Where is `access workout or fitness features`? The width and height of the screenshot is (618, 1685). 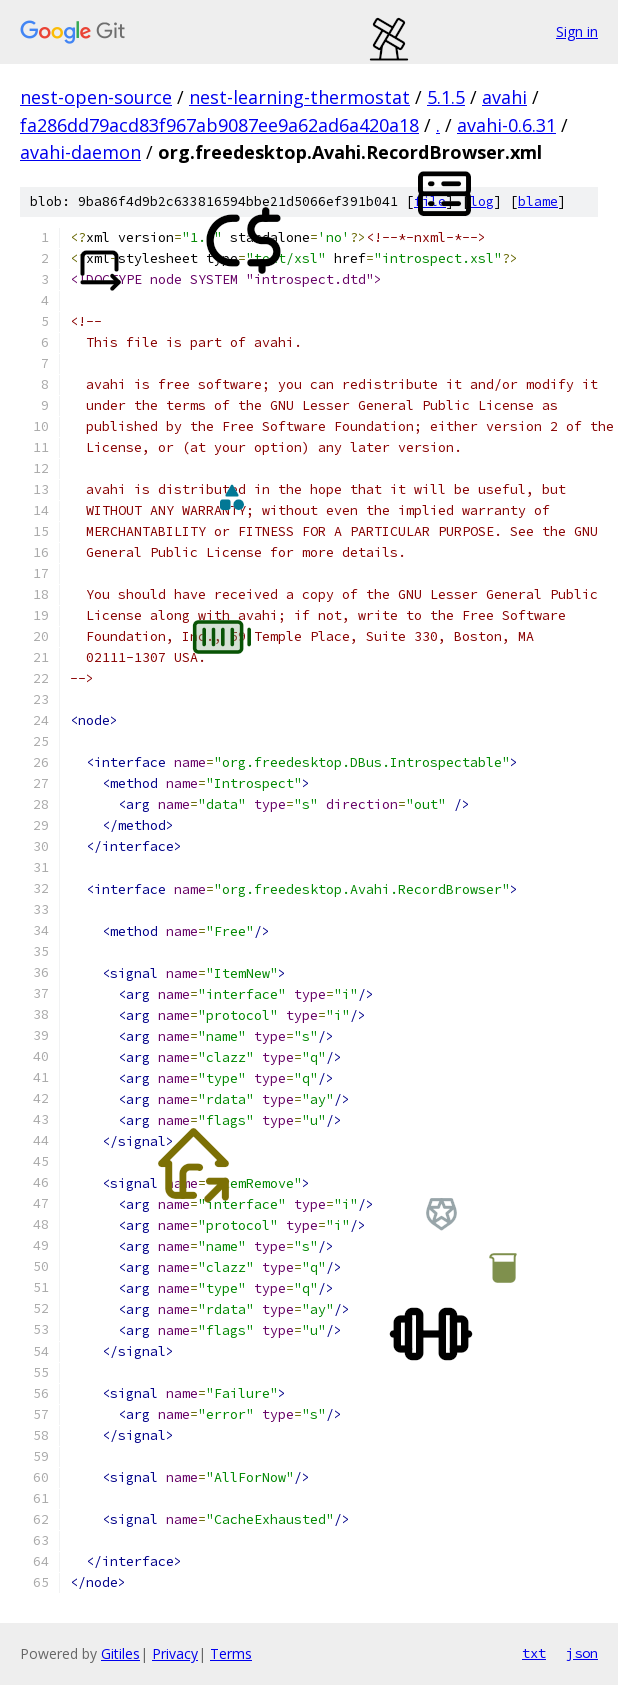 access workout or fitness features is located at coordinates (431, 1334).